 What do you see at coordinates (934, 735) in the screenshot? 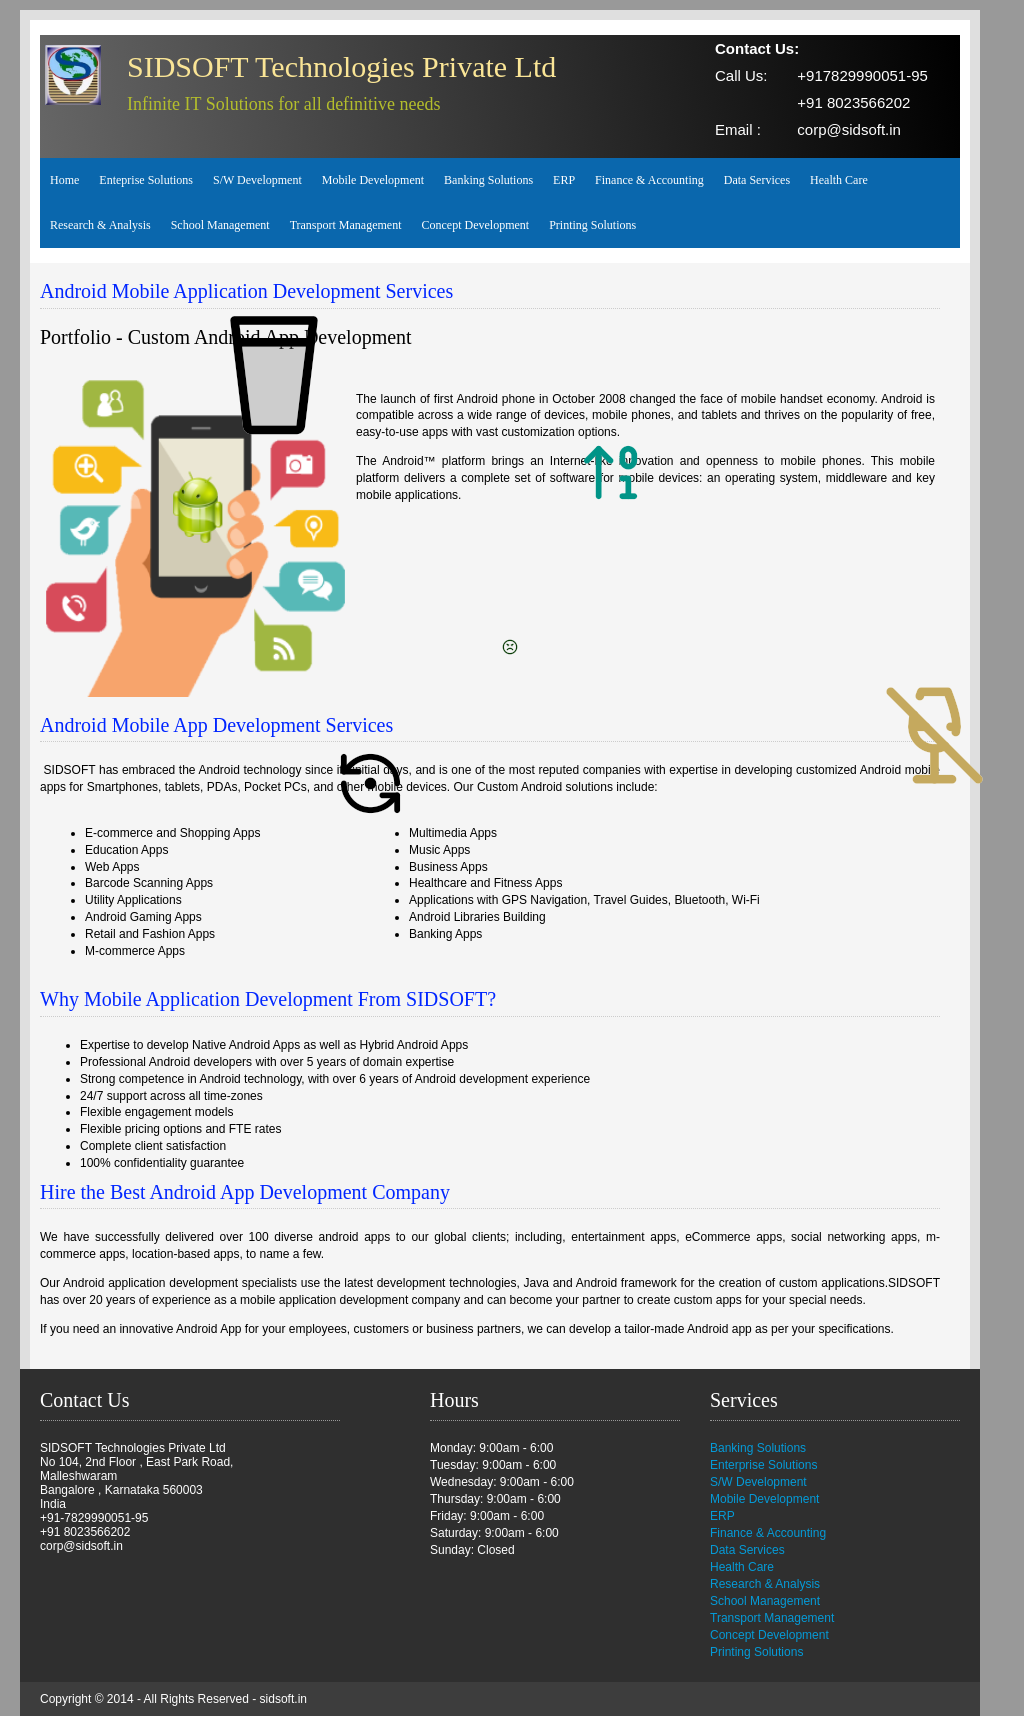
I see `indicates alcohol-free or no alcoholic beverages` at bounding box center [934, 735].